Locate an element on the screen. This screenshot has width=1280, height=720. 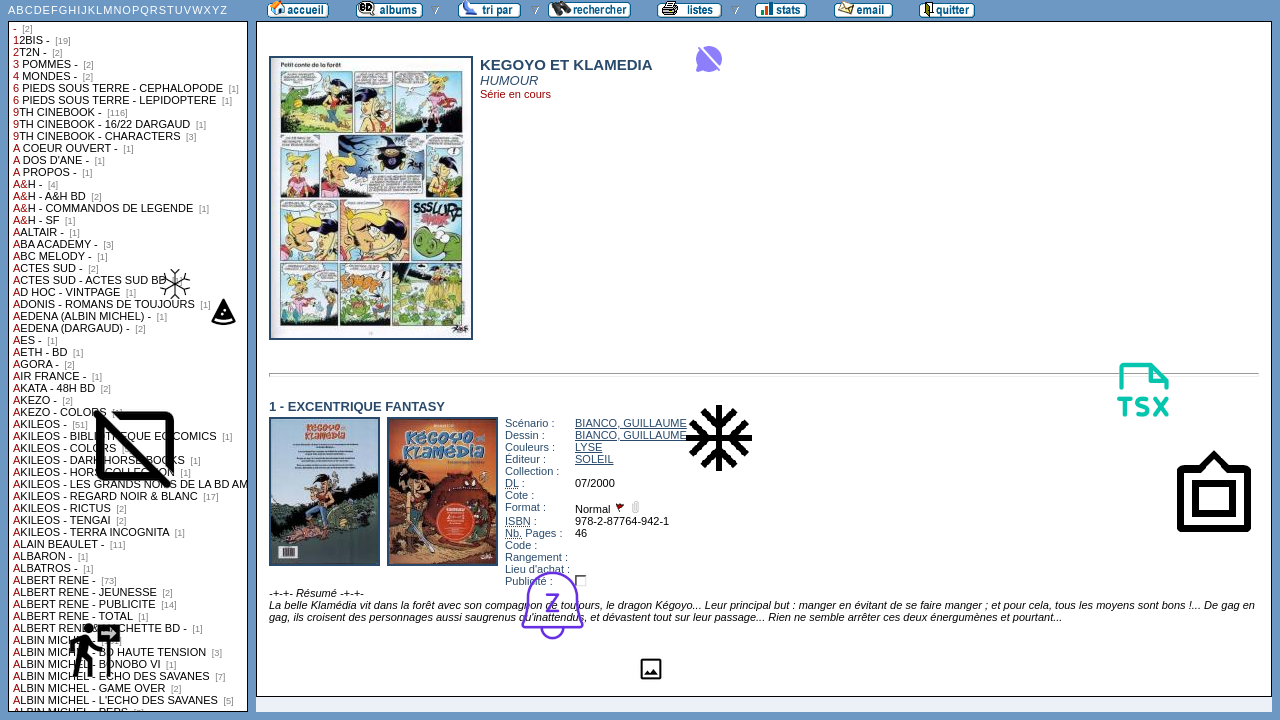
indicates browser not supported is located at coordinates (135, 446).